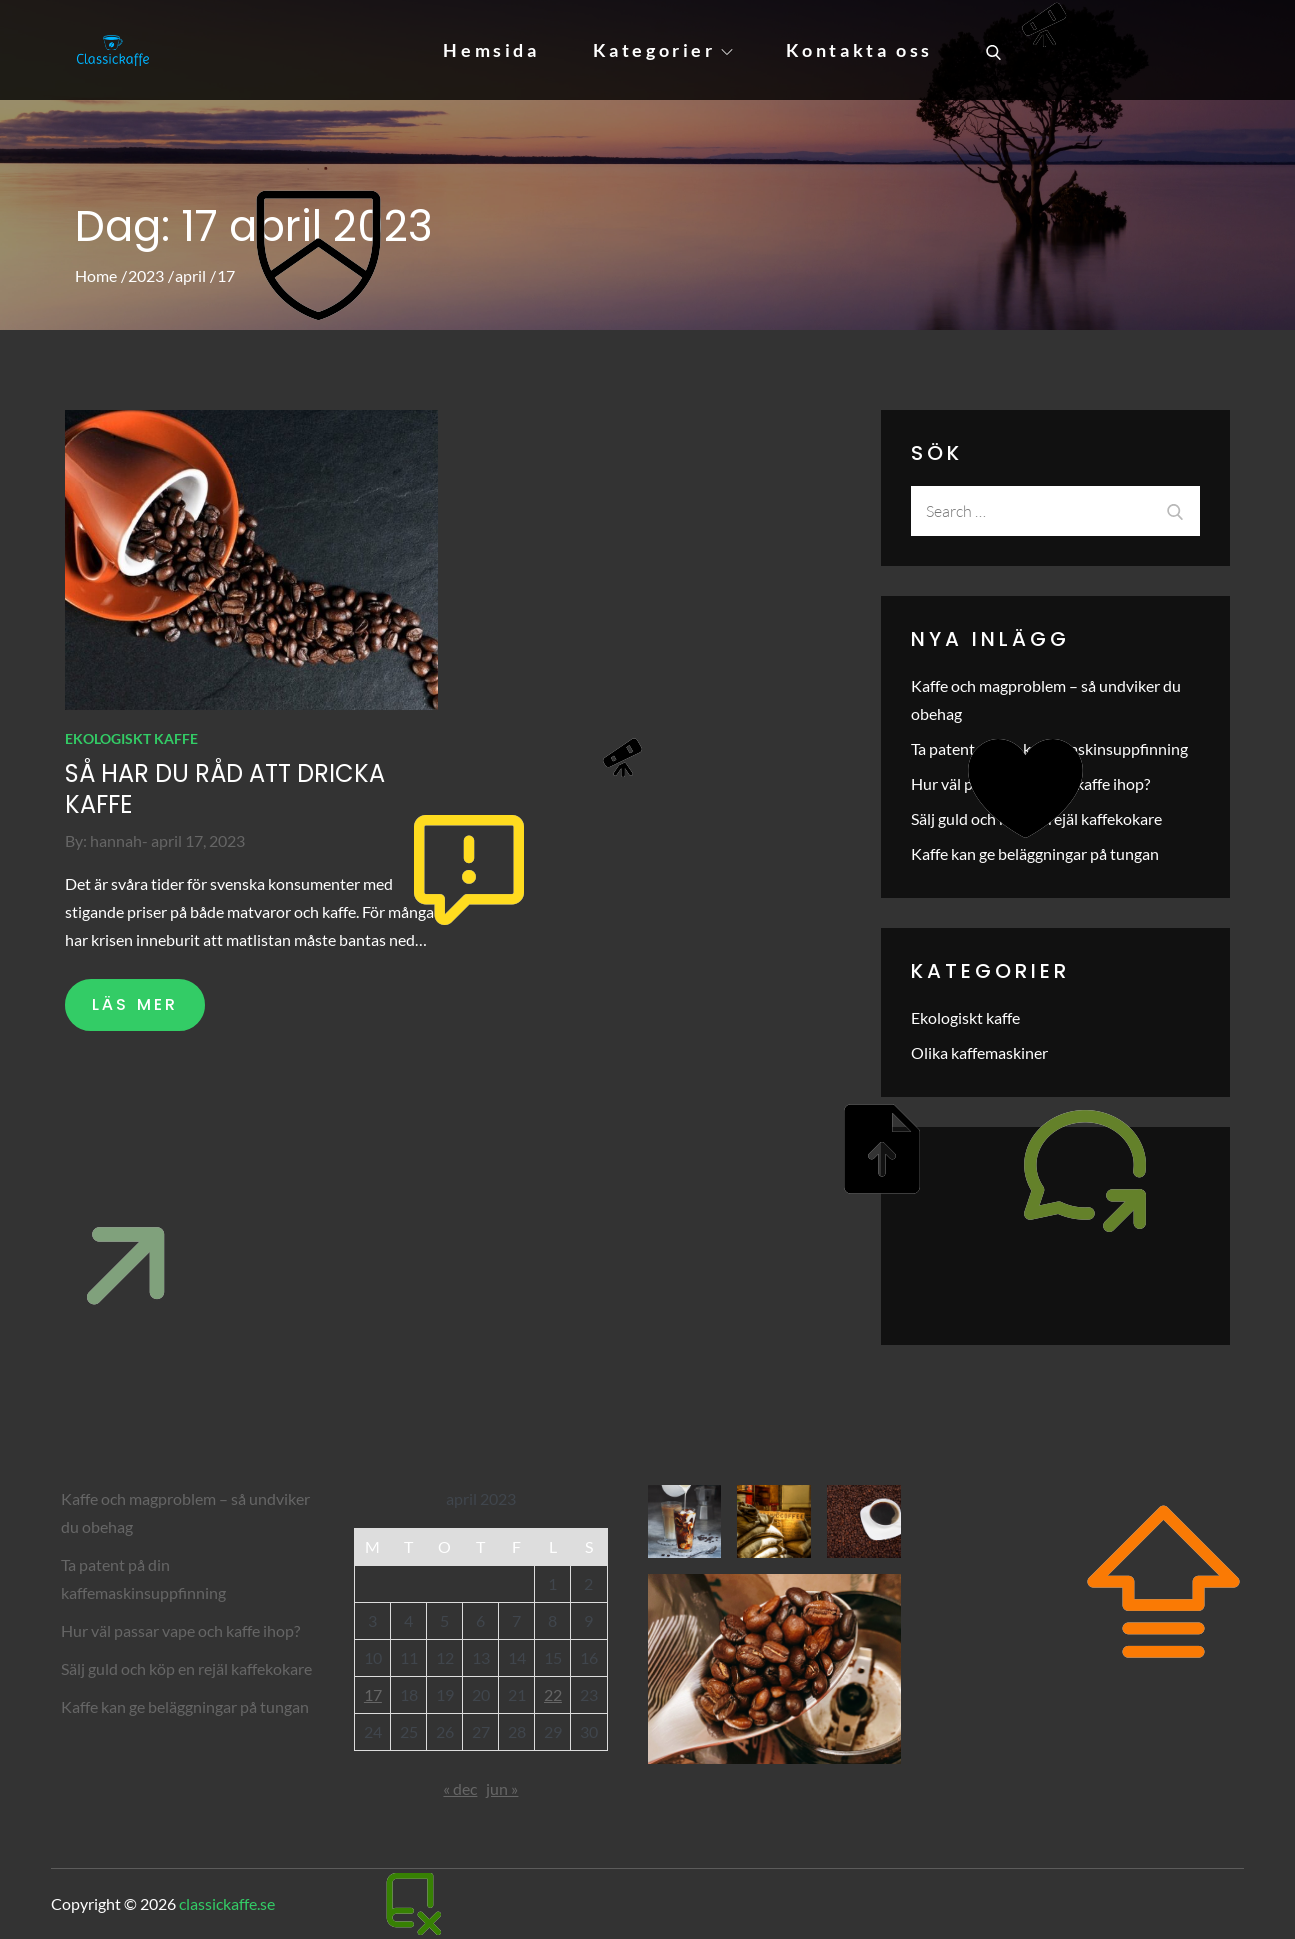  I want to click on open link in a new tab or window, so click(125, 1265).